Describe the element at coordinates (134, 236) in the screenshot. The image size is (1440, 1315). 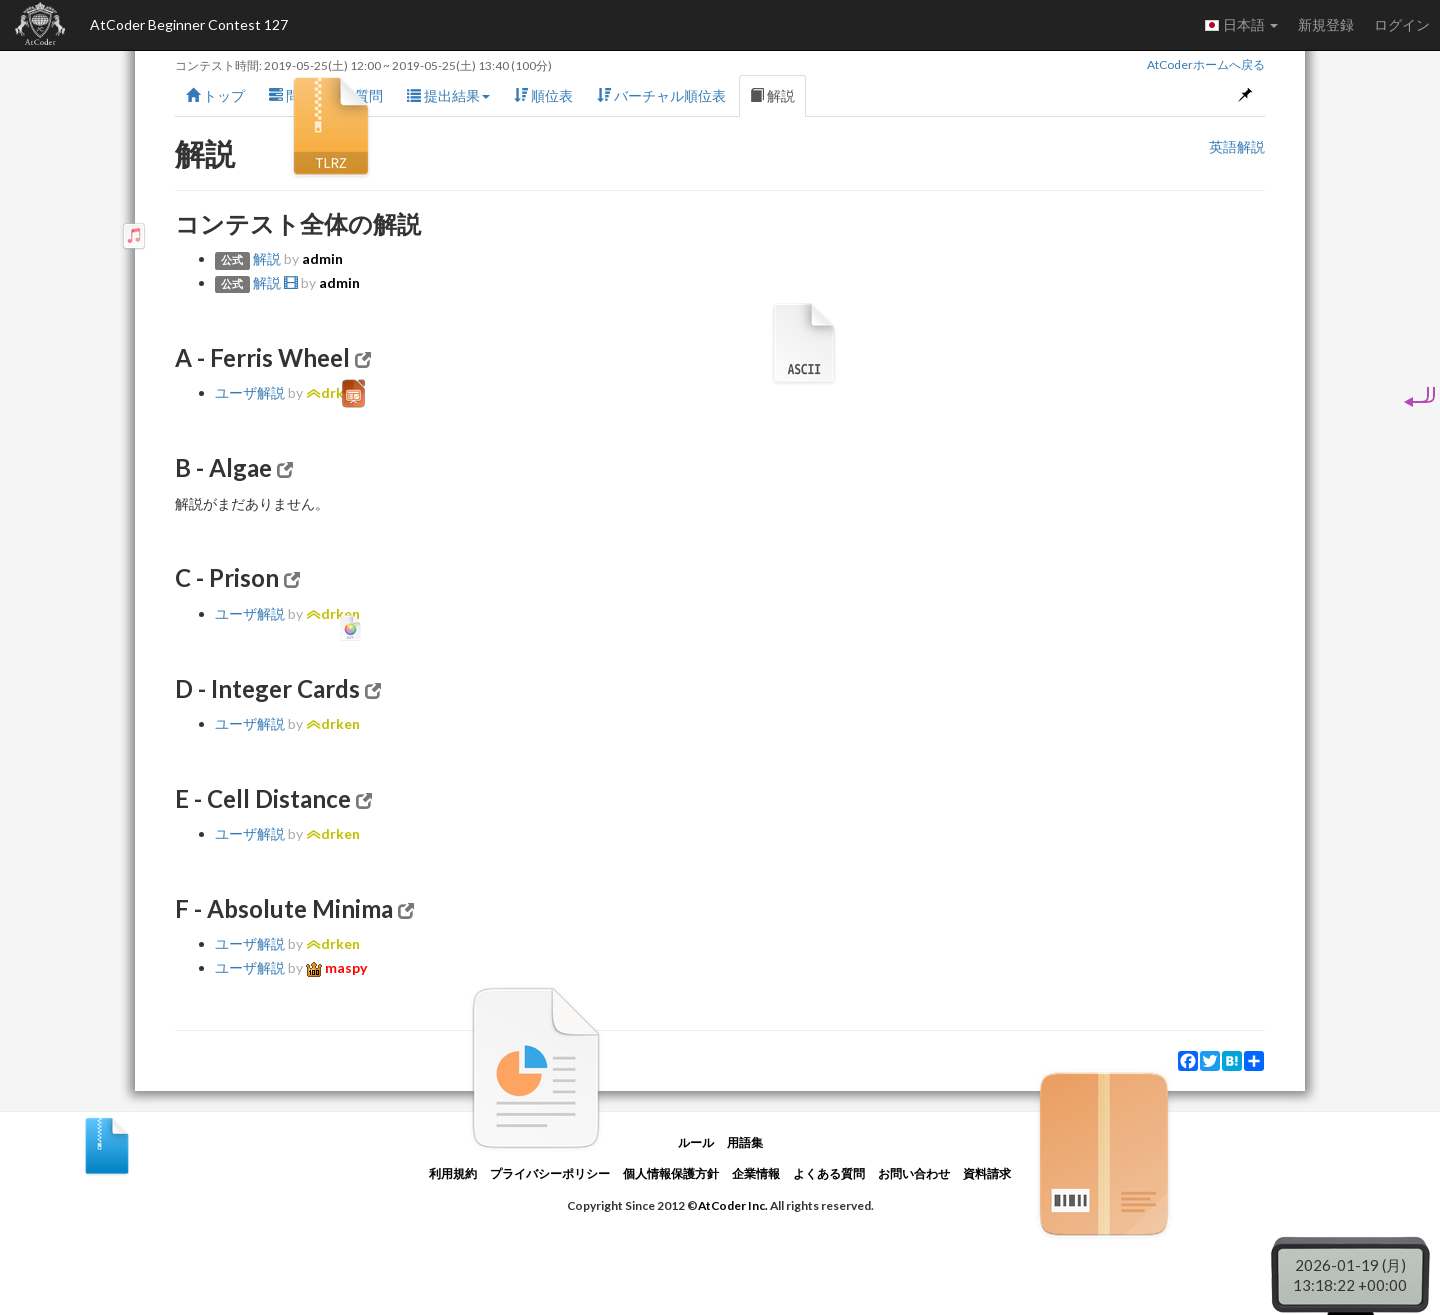
I see `an audio or music file` at that location.